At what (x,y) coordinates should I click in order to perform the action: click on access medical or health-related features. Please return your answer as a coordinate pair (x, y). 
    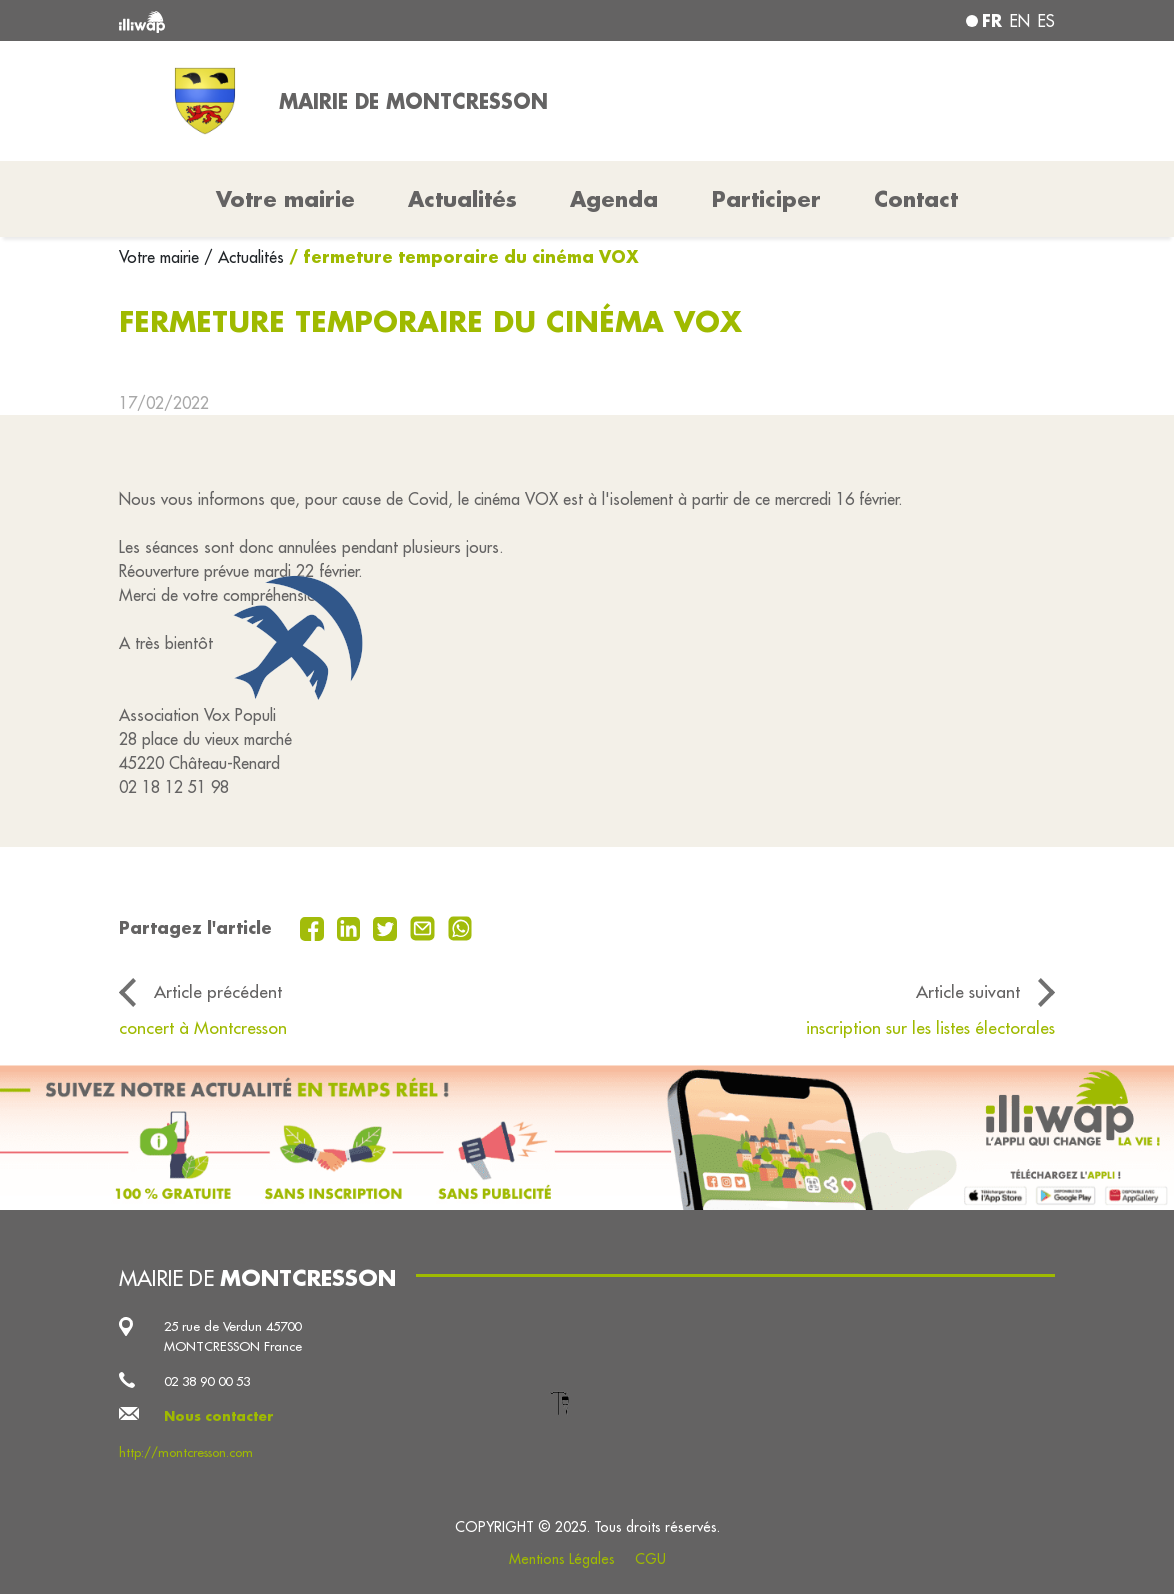
    Looking at the image, I should click on (560, 1402).